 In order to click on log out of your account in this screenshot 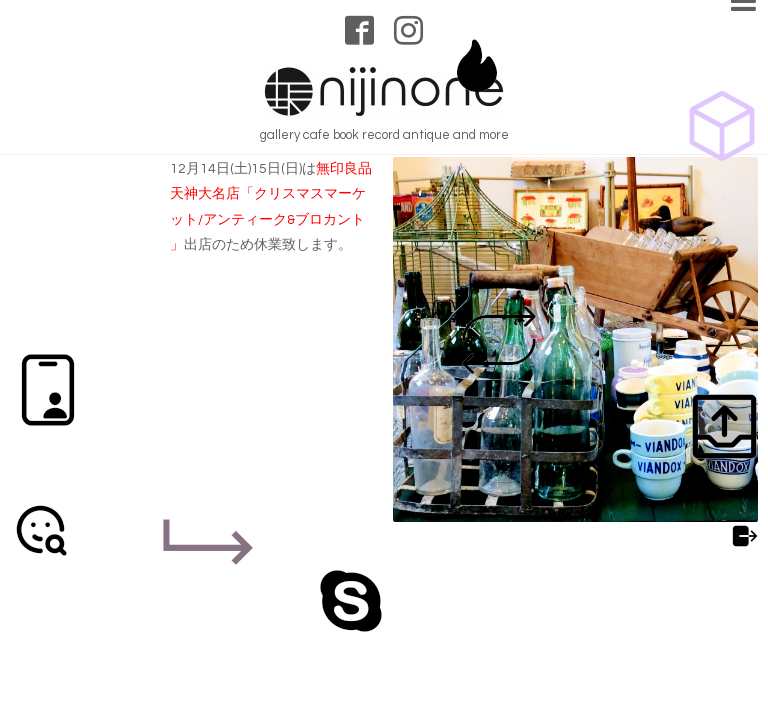, I will do `click(745, 536)`.